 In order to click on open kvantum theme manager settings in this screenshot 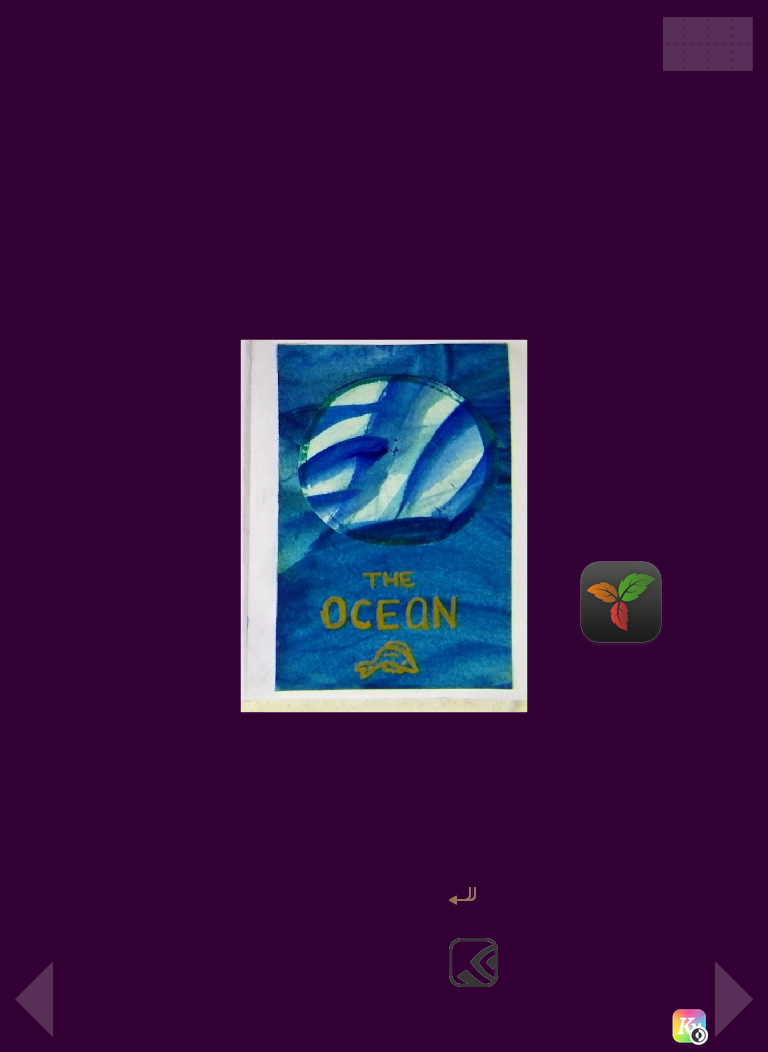, I will do `click(689, 1026)`.